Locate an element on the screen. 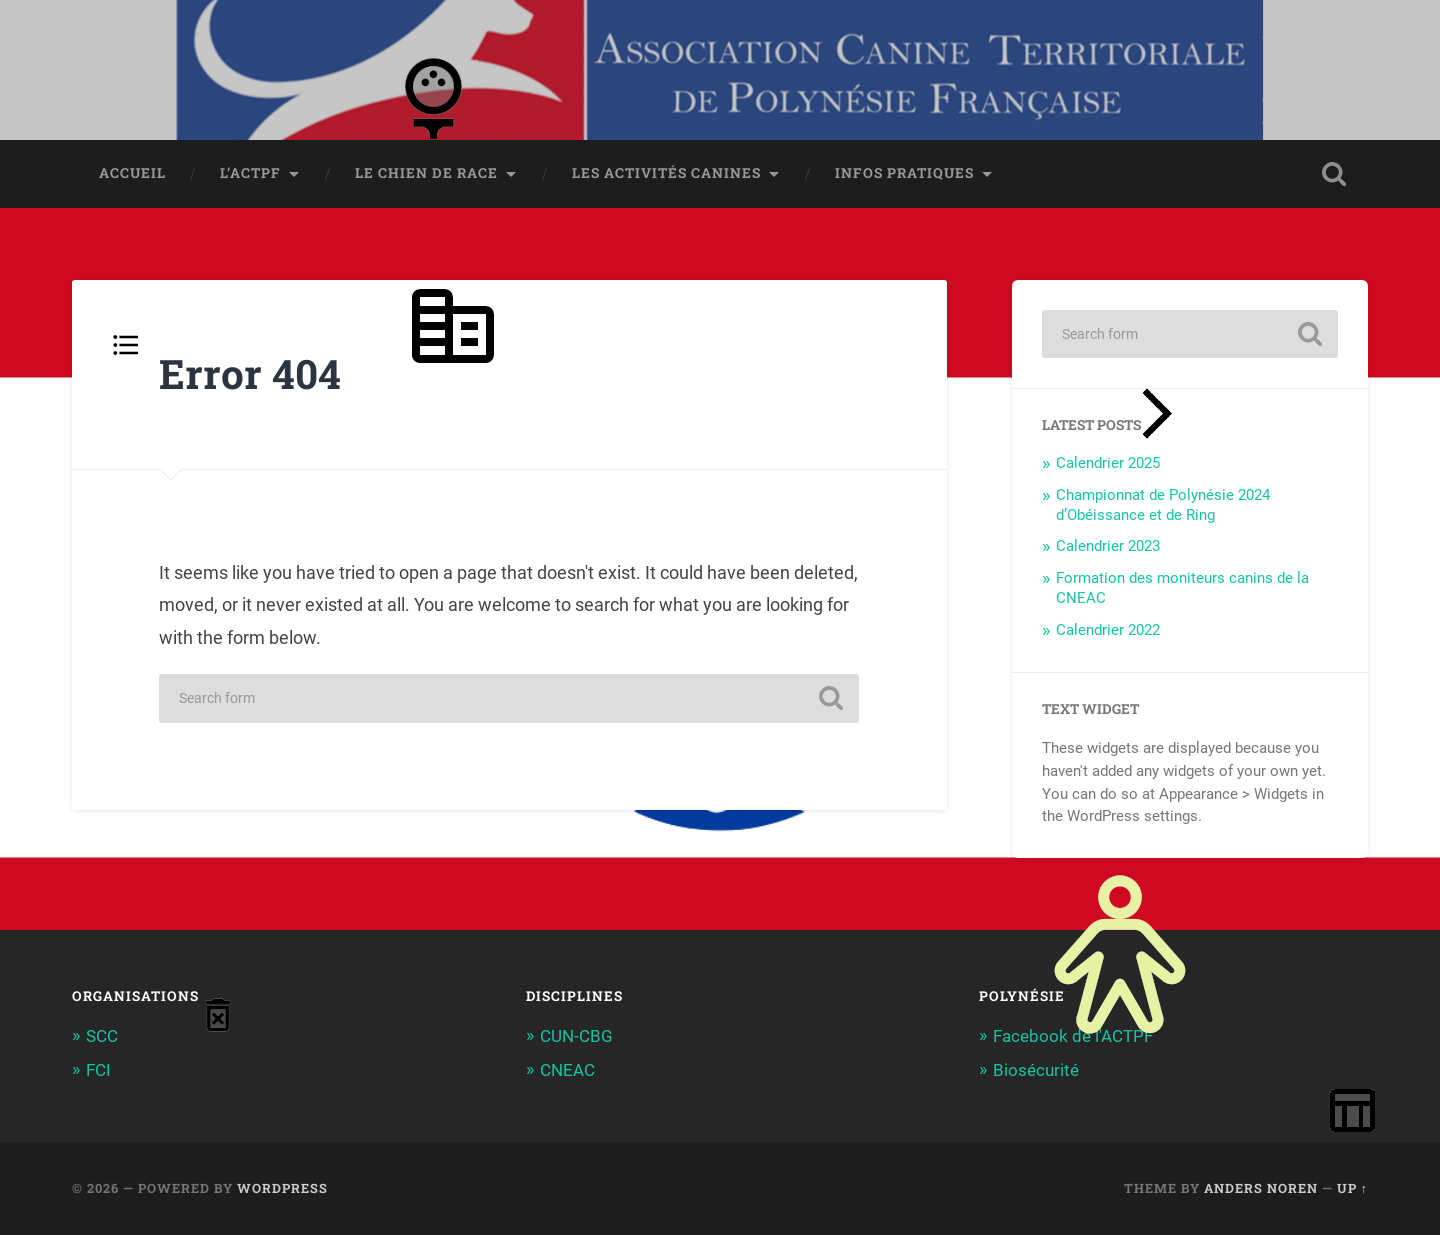  view data in table format is located at coordinates (1351, 1110).